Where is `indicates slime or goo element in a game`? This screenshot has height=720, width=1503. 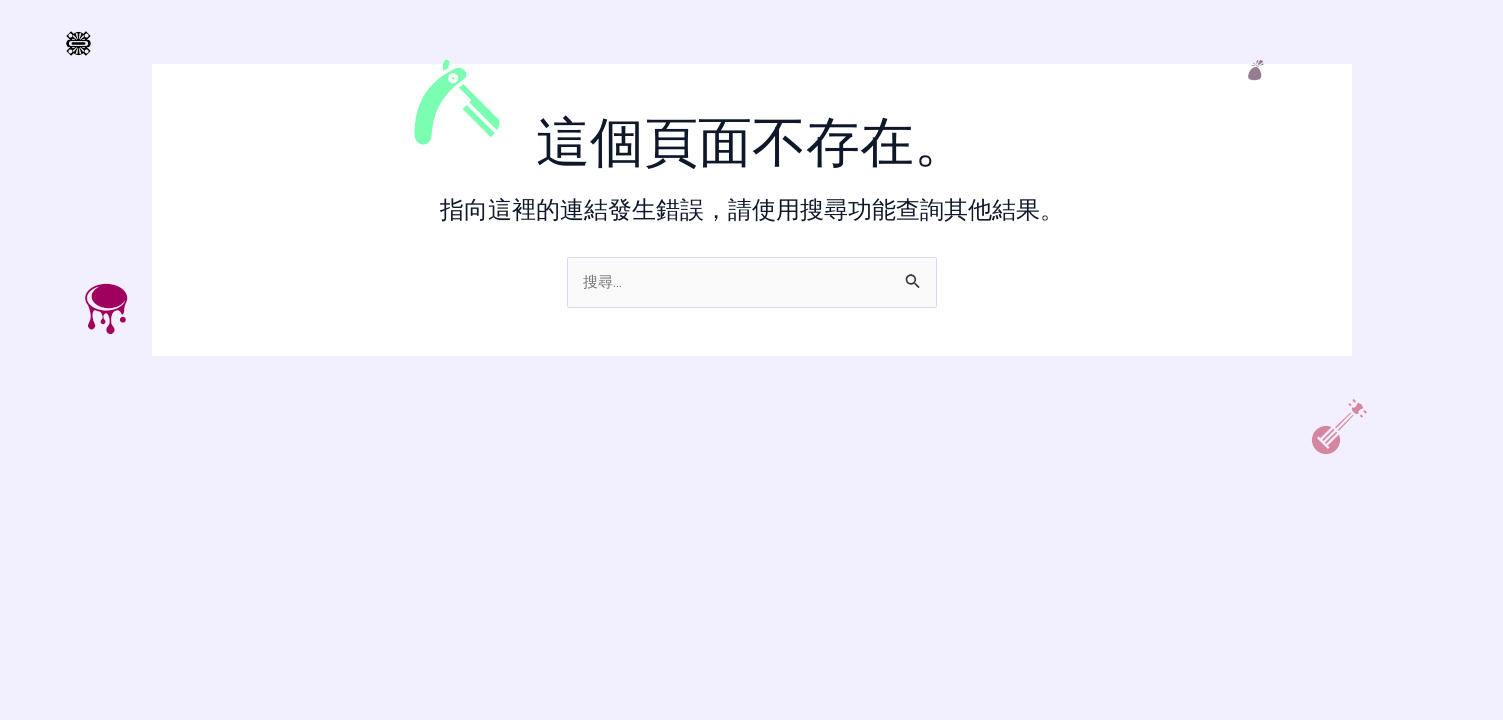
indicates slime or goo element in a game is located at coordinates (106, 309).